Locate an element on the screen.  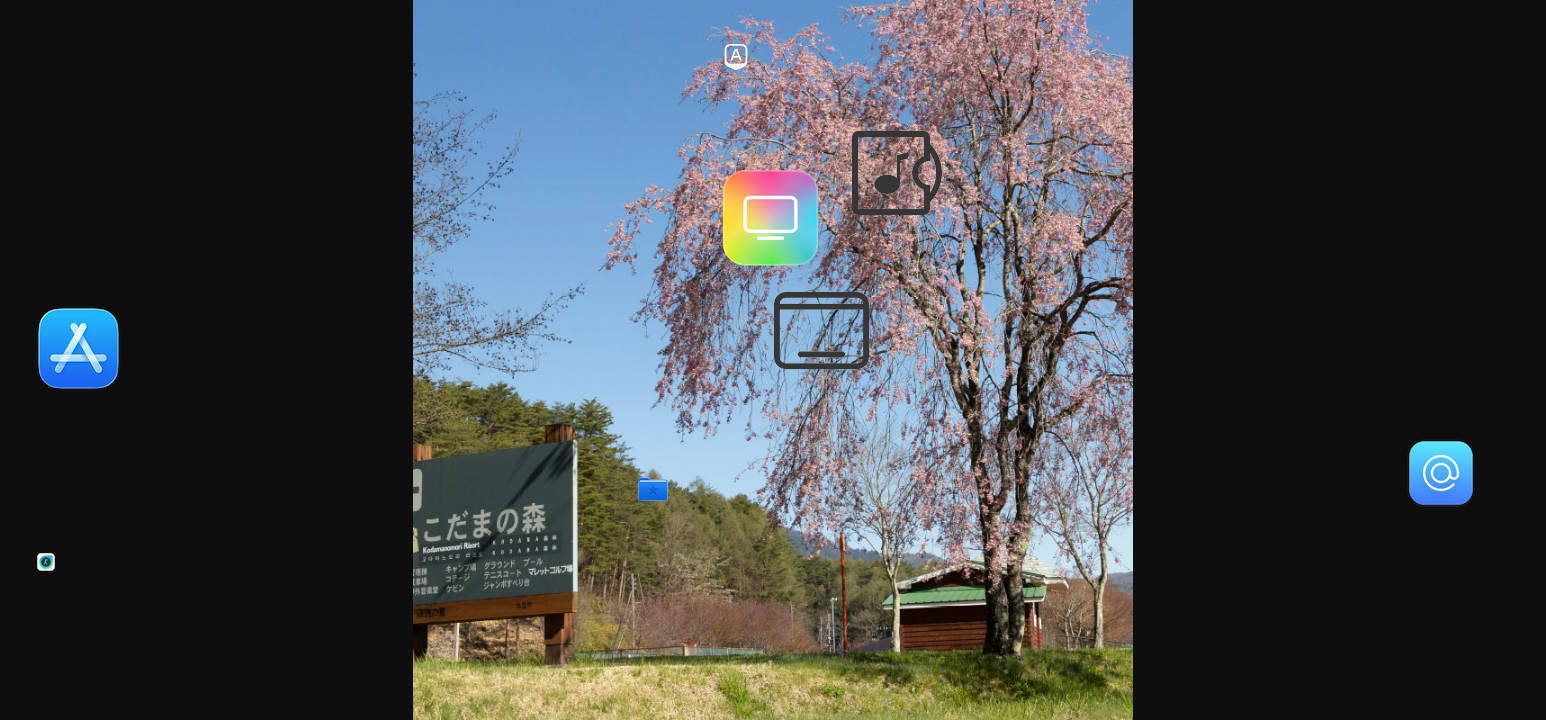
access bookmarked or favorite files is located at coordinates (653, 489).